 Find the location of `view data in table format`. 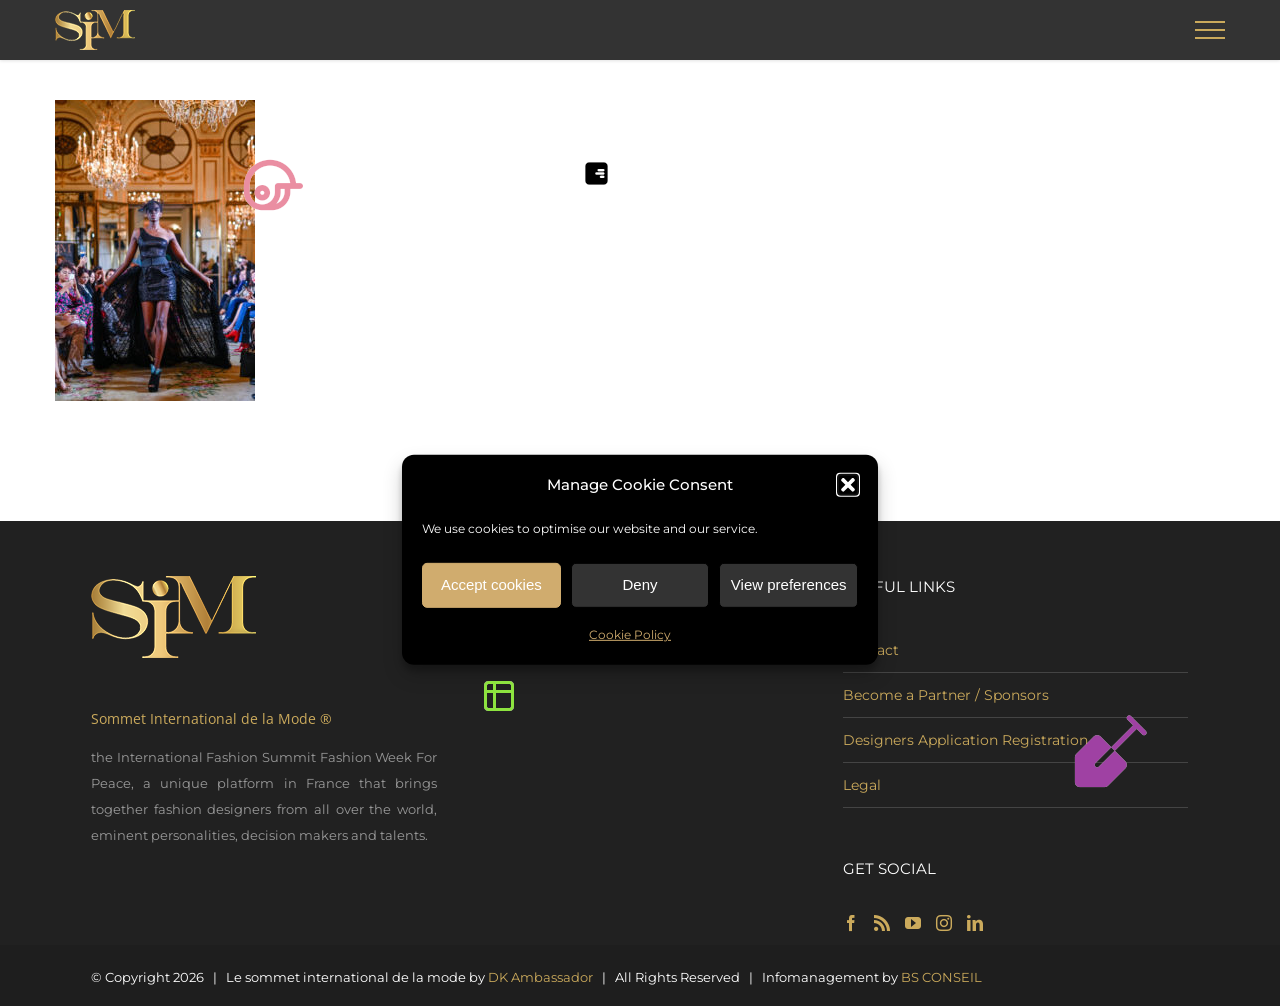

view data in table format is located at coordinates (499, 696).